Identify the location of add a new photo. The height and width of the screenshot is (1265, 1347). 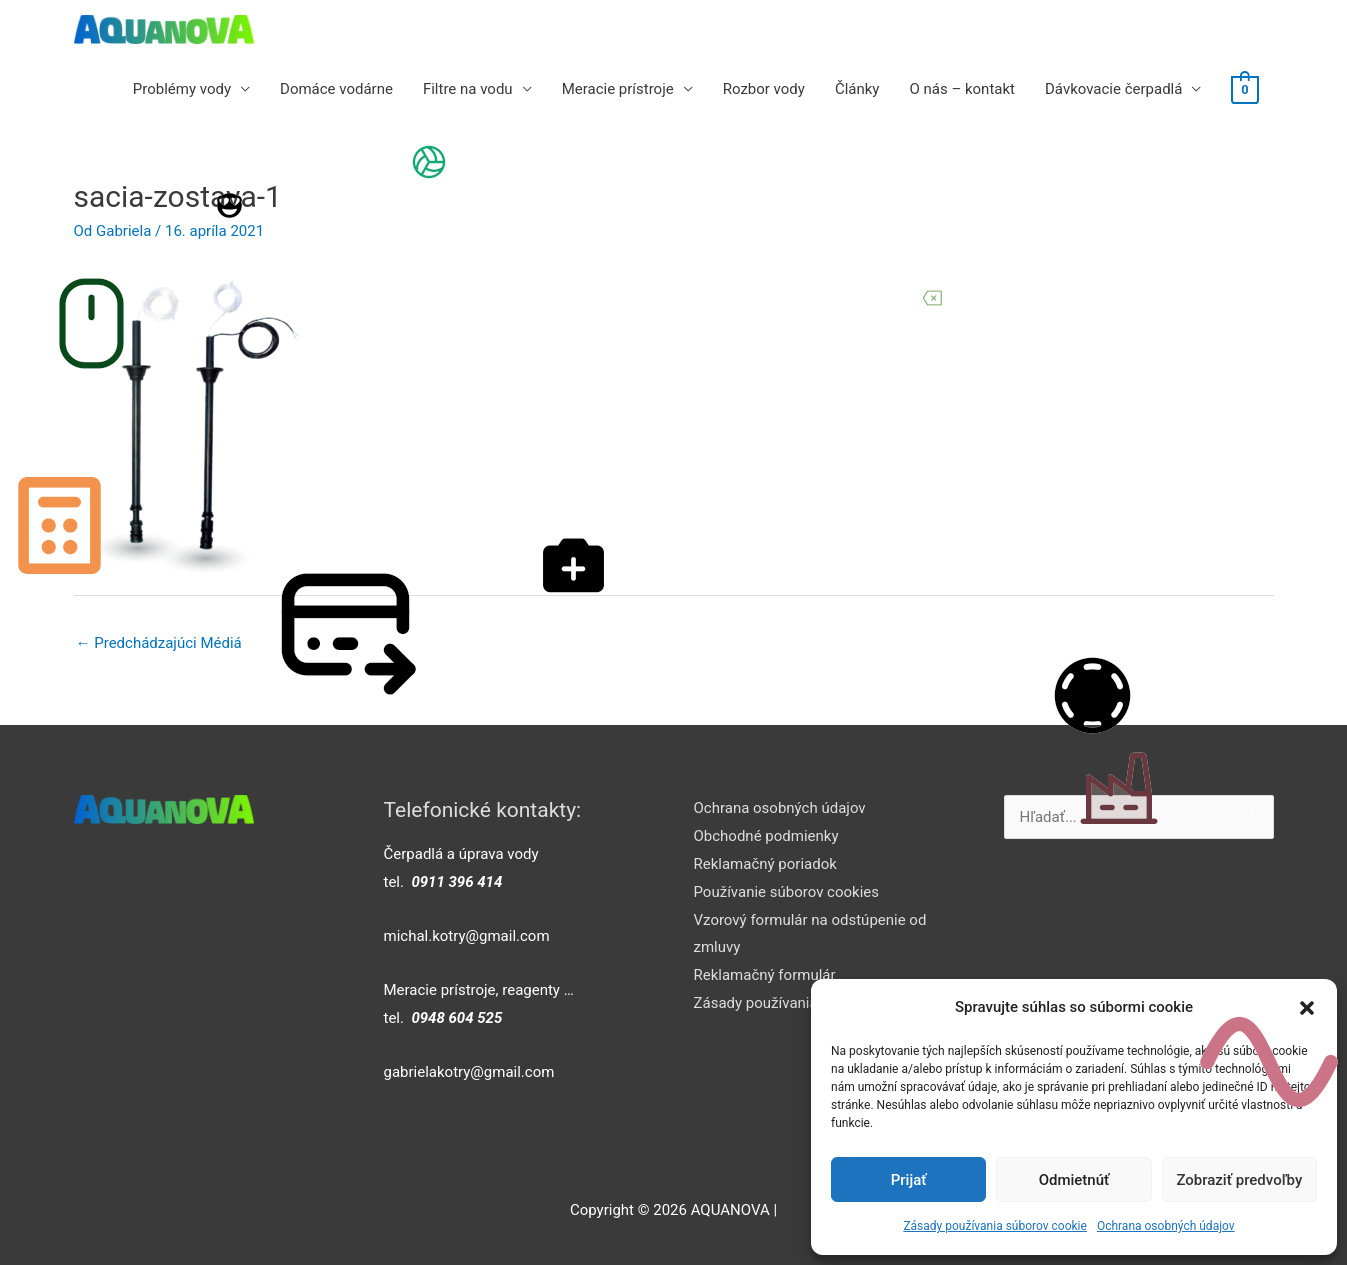
(573, 566).